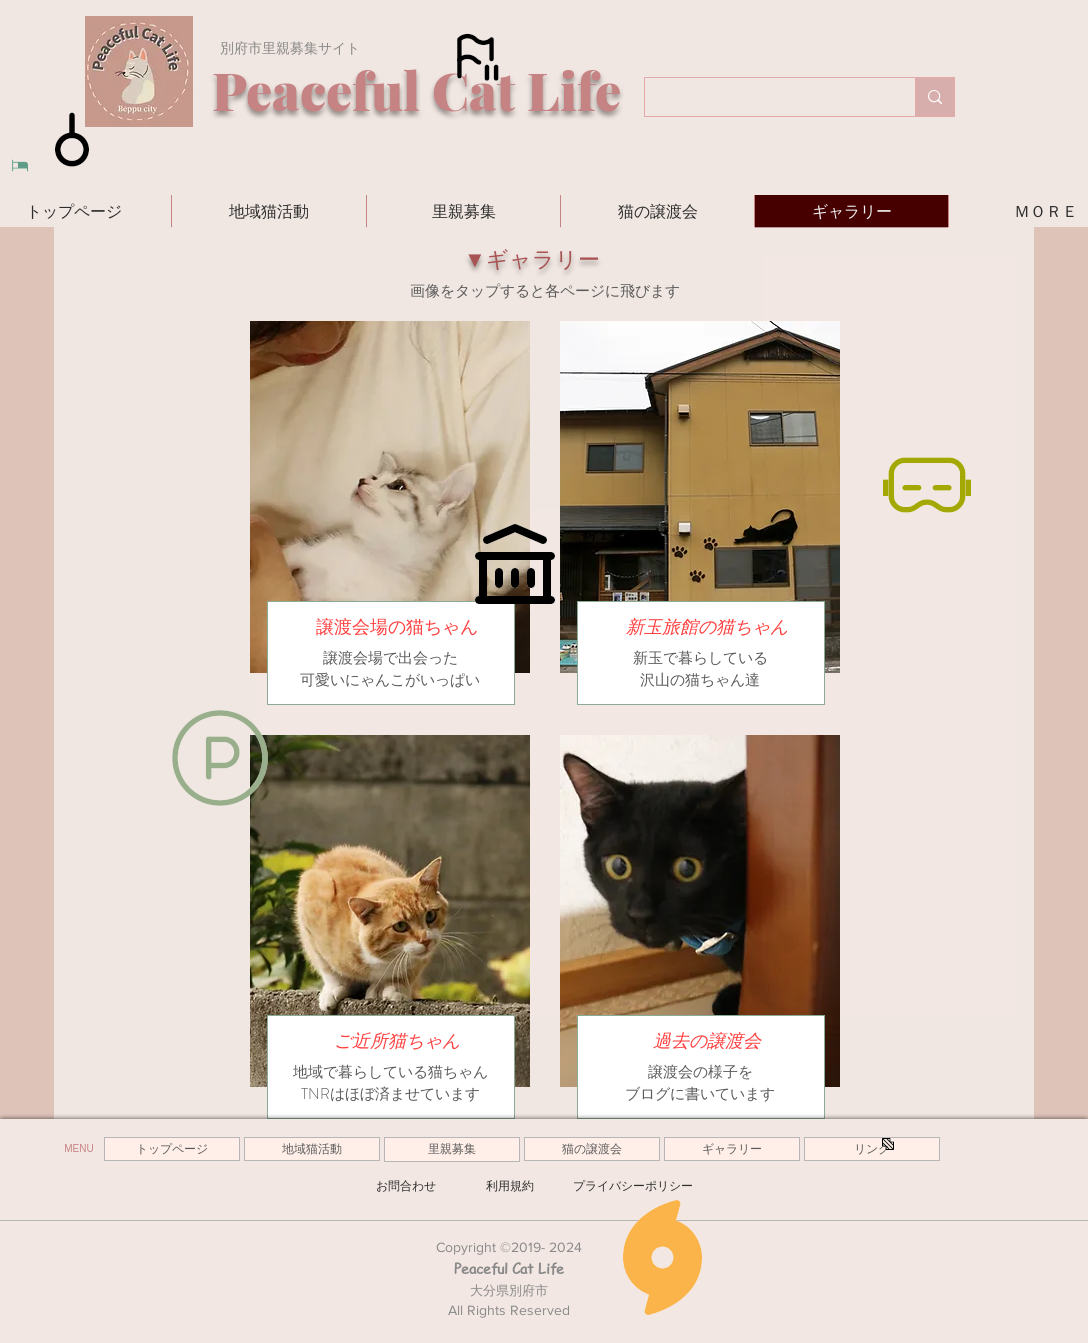 Image resolution: width=1088 pixels, height=1343 pixels. What do you see at coordinates (888, 1144) in the screenshot?
I see `merge or unite selected layers` at bounding box center [888, 1144].